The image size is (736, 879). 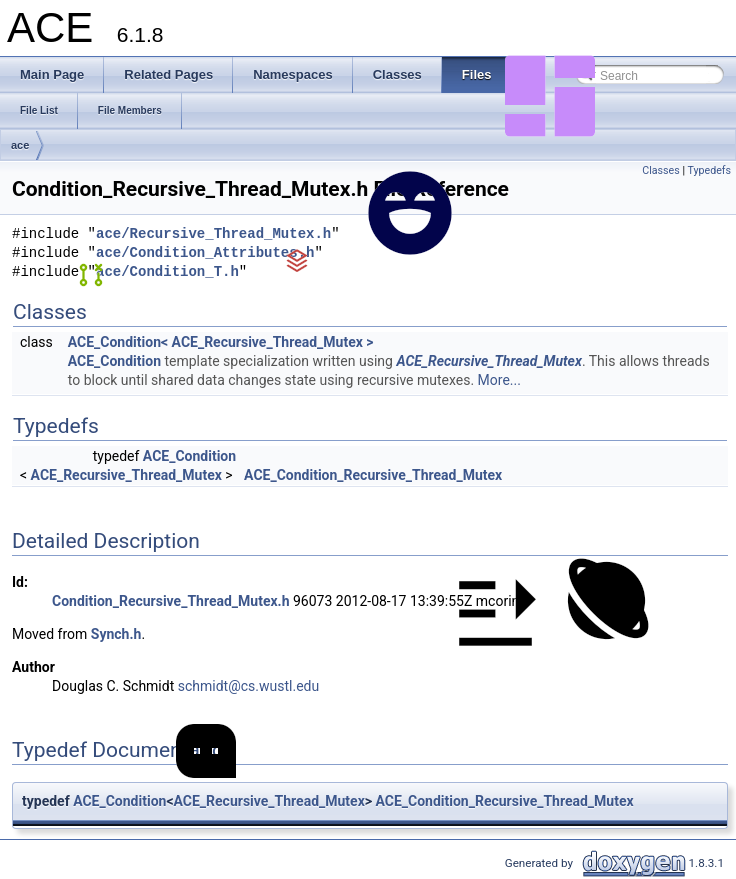 I want to click on switch to masonry grid view, so click(x=550, y=96).